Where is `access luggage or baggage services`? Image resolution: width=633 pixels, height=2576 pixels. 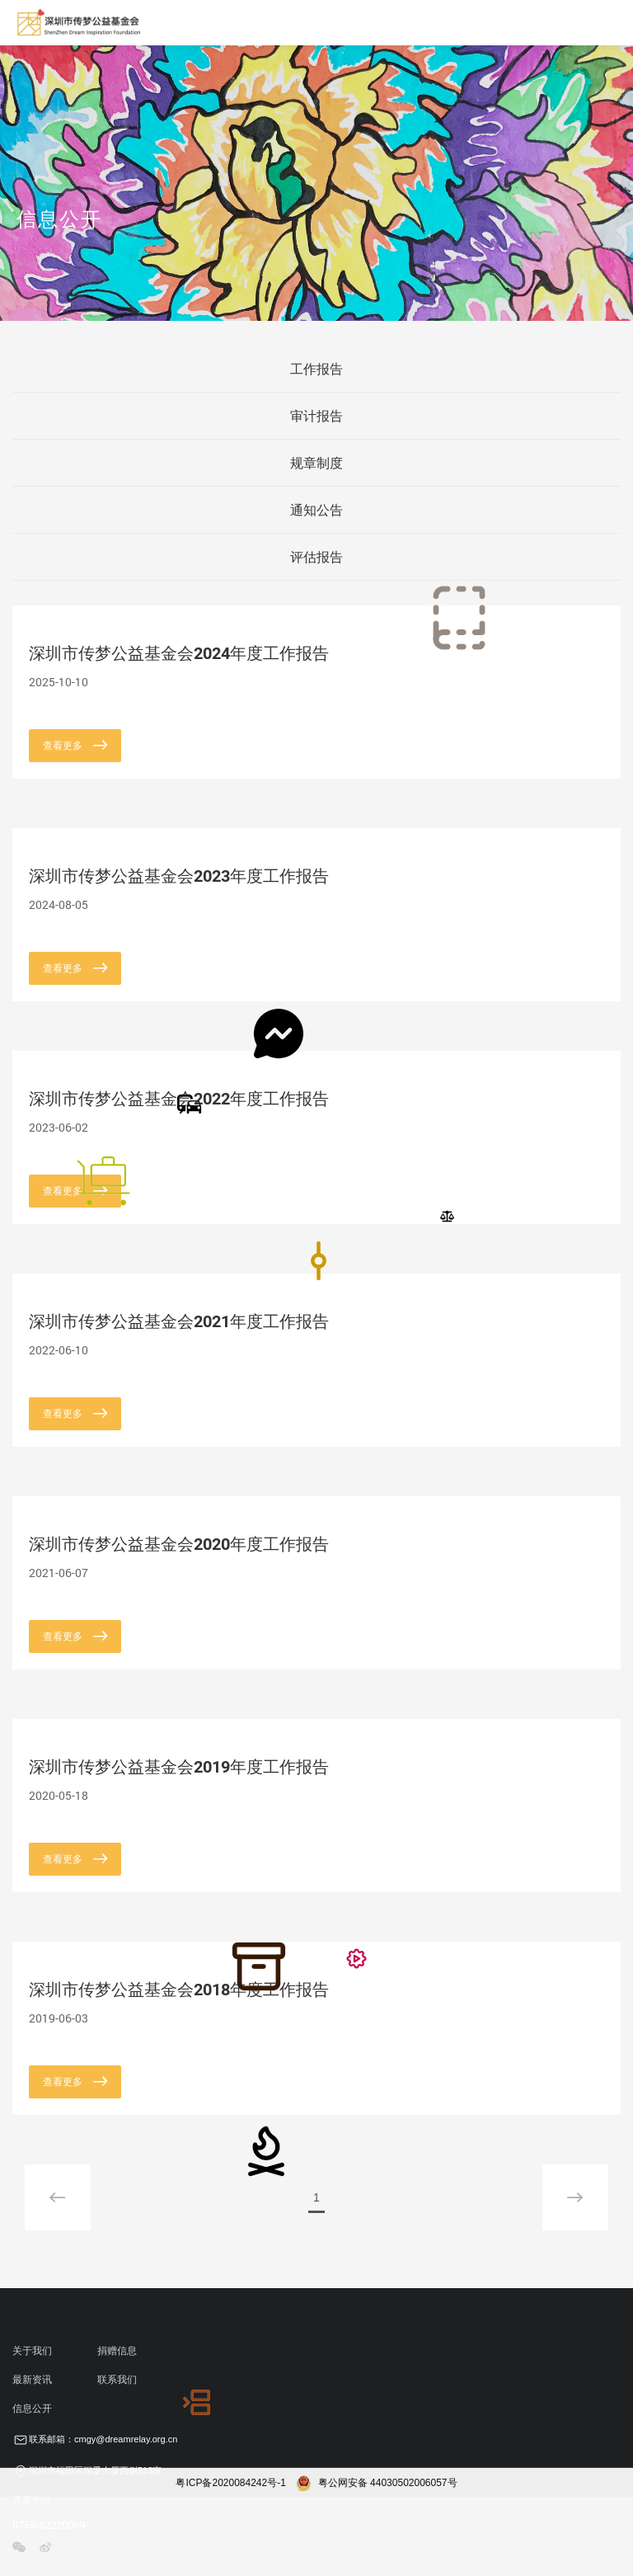 access luggage or baggage services is located at coordinates (102, 1180).